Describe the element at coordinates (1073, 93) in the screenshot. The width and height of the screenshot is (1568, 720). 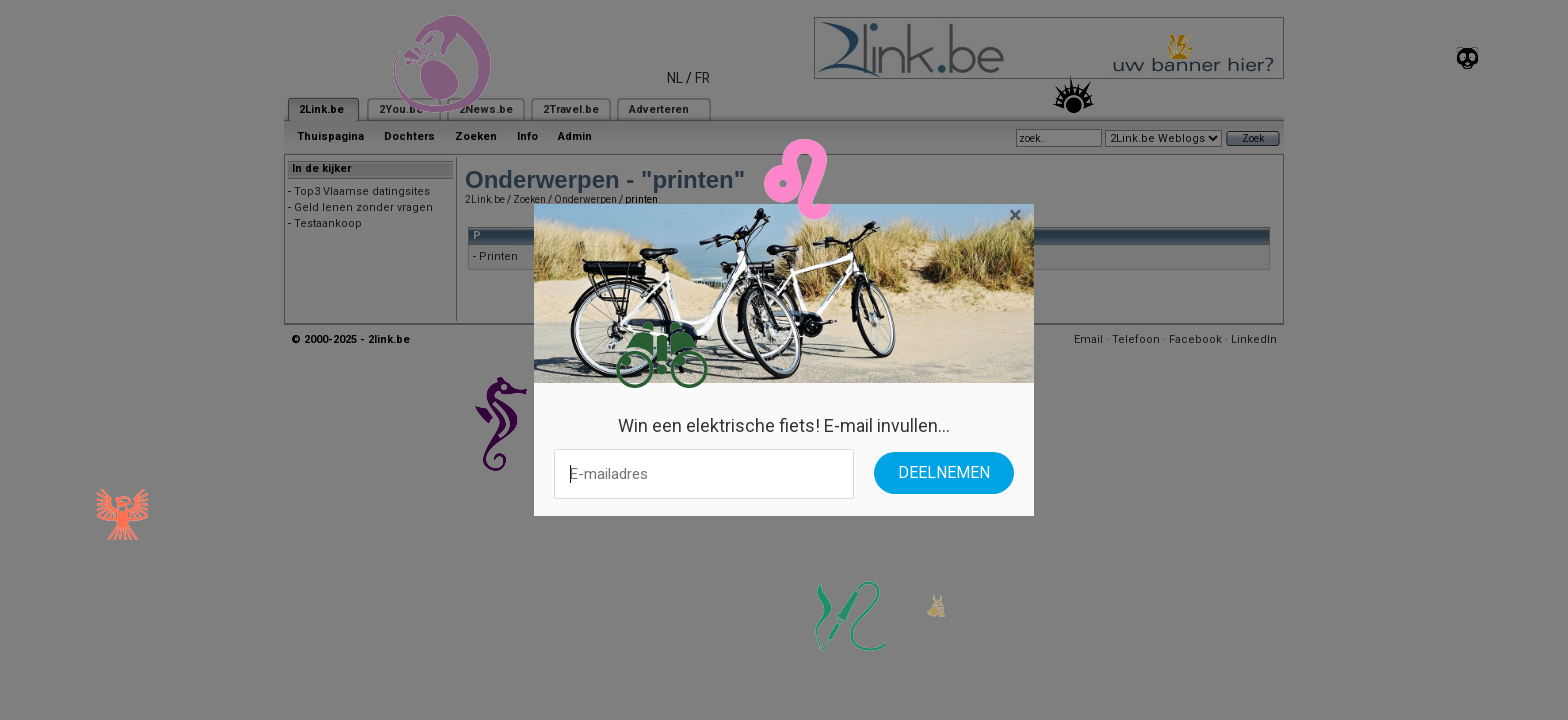
I see `view in-game time or day/night cycle` at that location.